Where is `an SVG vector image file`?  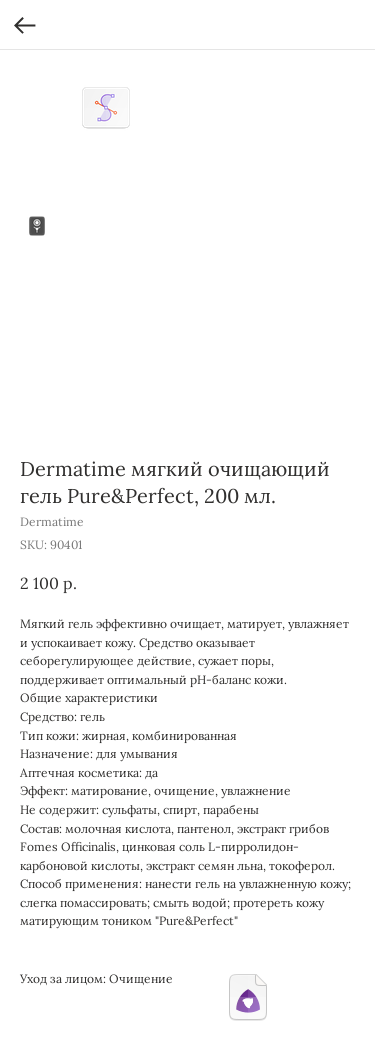
an SVG vector image file is located at coordinates (106, 106).